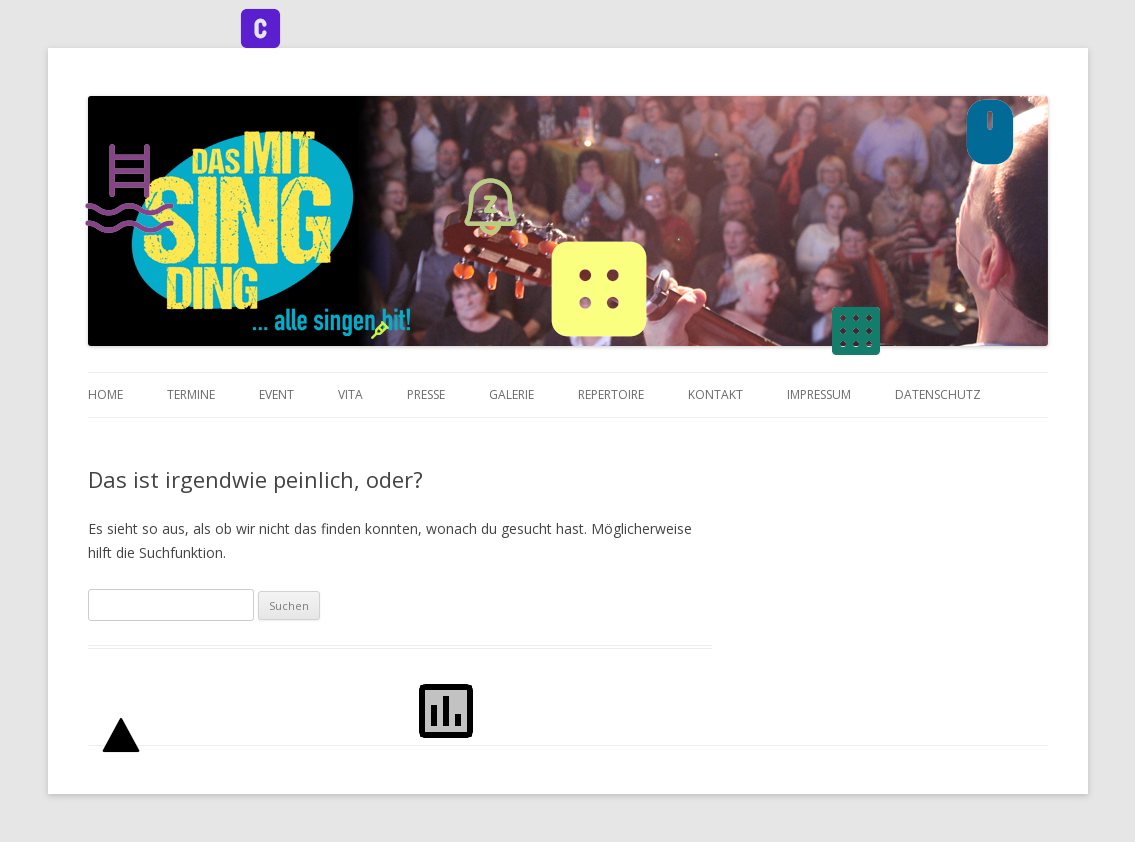  Describe the element at coordinates (121, 735) in the screenshot. I see `indicates a warning or alert status` at that location.